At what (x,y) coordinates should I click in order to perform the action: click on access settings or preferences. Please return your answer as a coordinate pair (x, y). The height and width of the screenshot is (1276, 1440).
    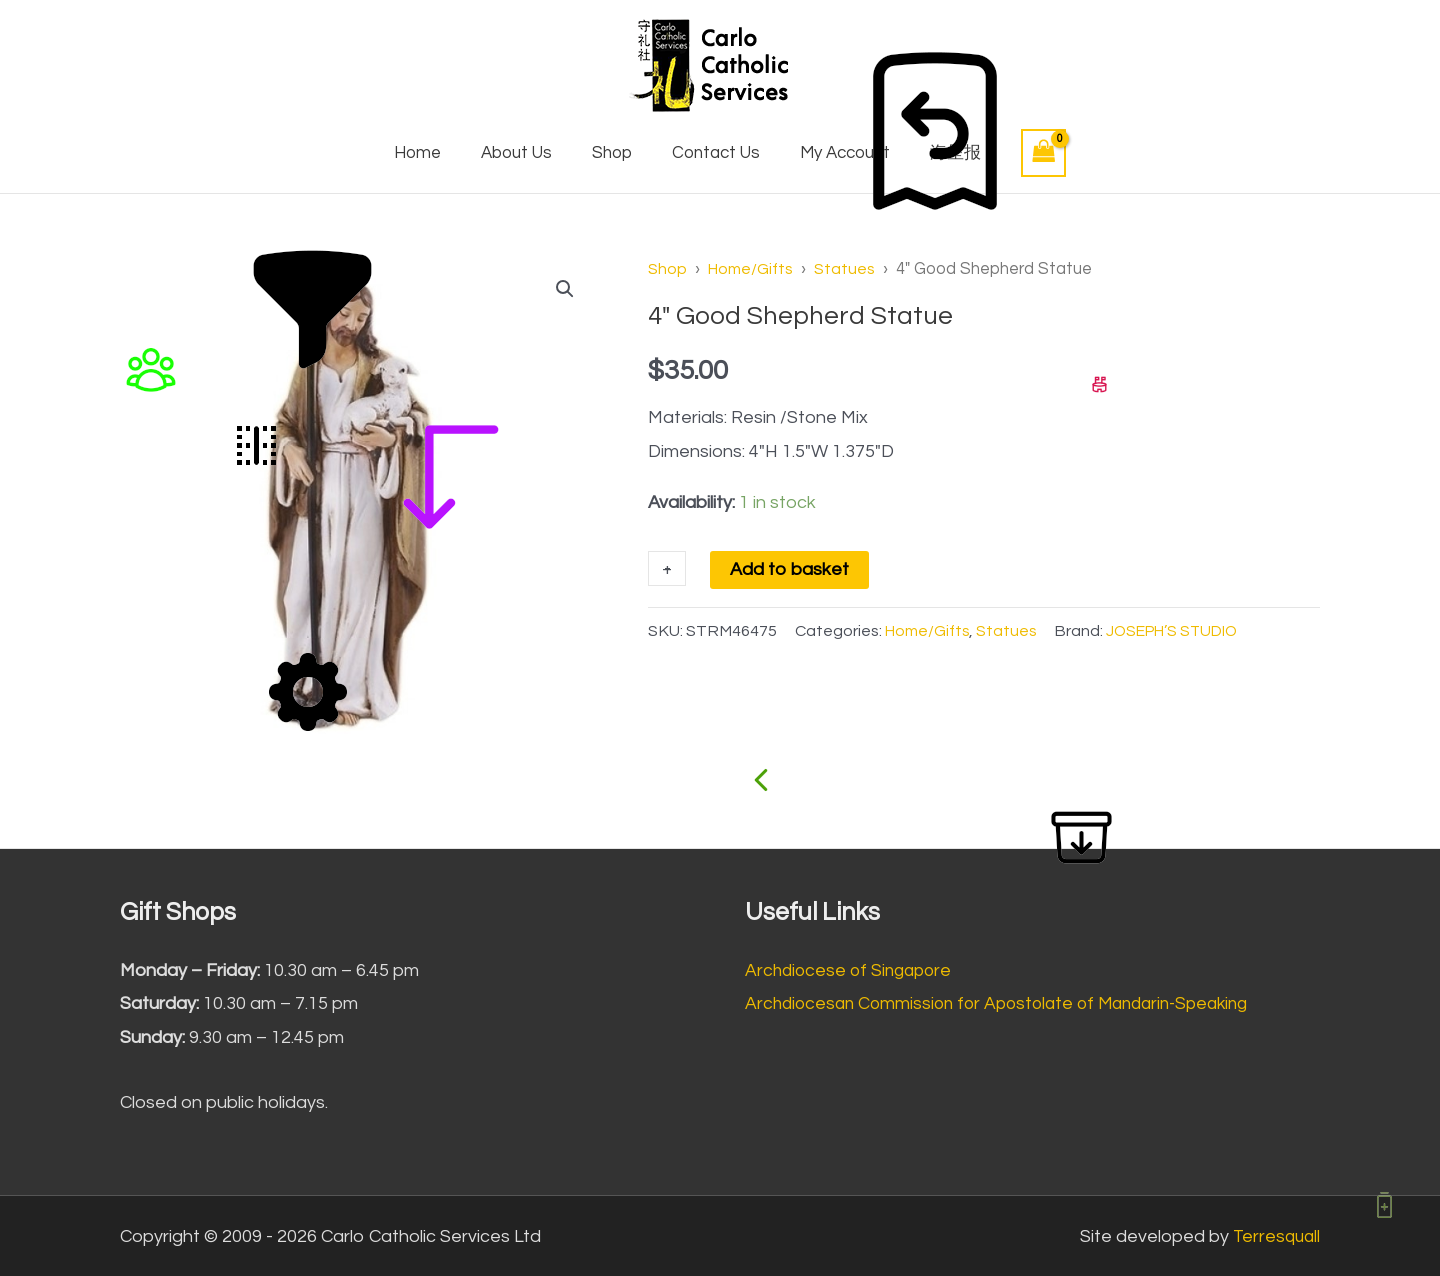
    Looking at the image, I should click on (308, 692).